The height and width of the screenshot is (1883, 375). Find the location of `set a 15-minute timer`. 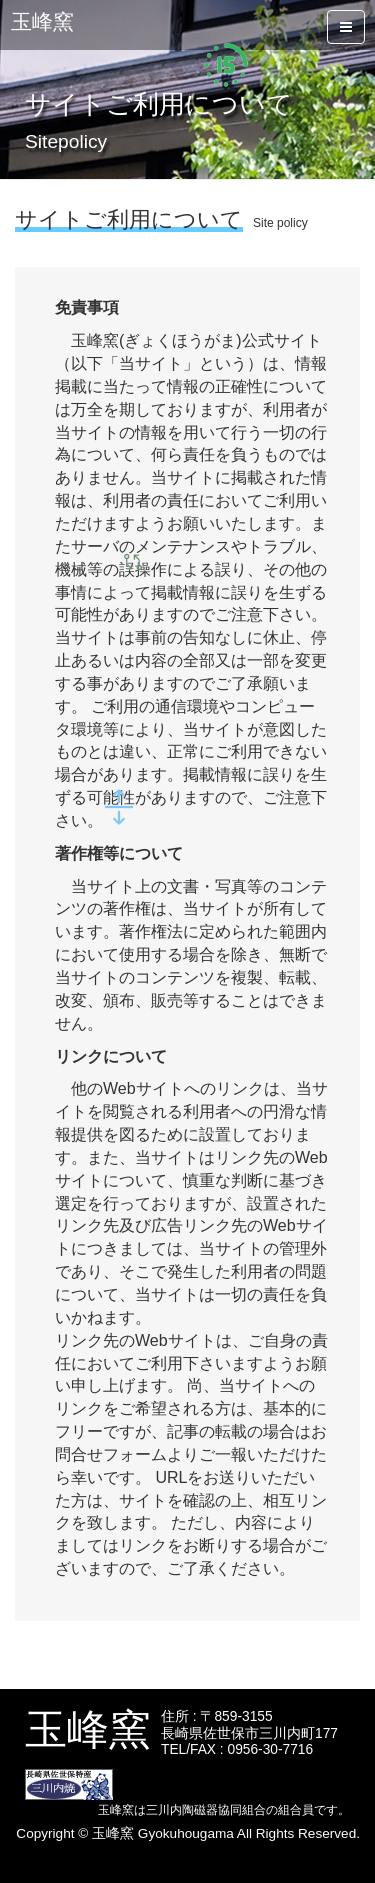

set a 15-minute timer is located at coordinates (226, 65).